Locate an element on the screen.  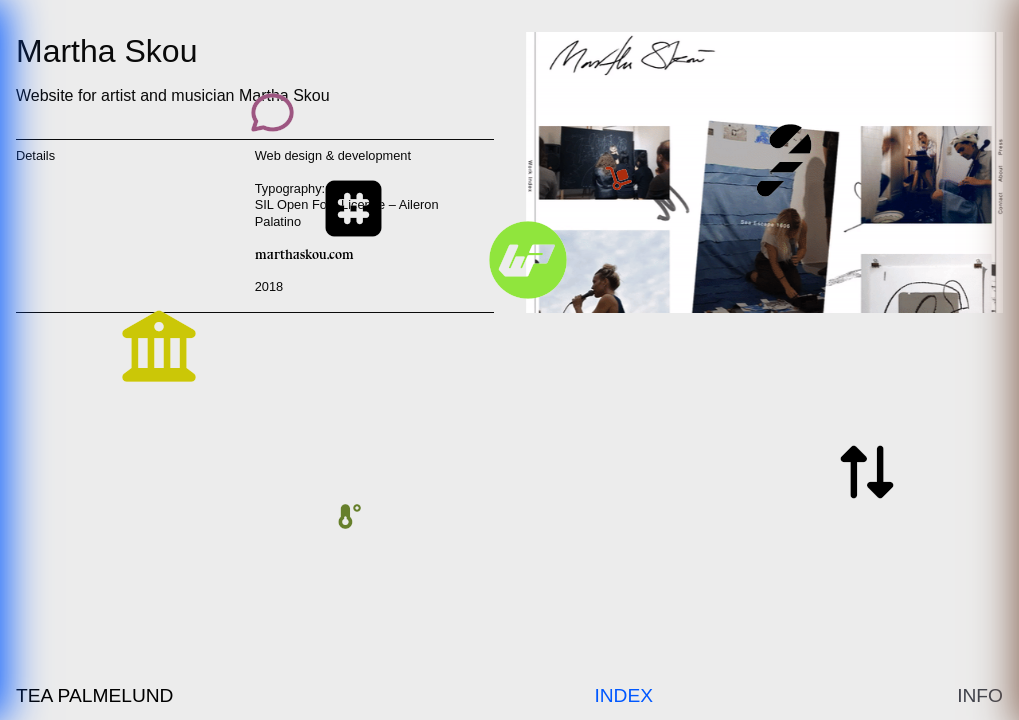
rendact brand logo is located at coordinates (528, 260).